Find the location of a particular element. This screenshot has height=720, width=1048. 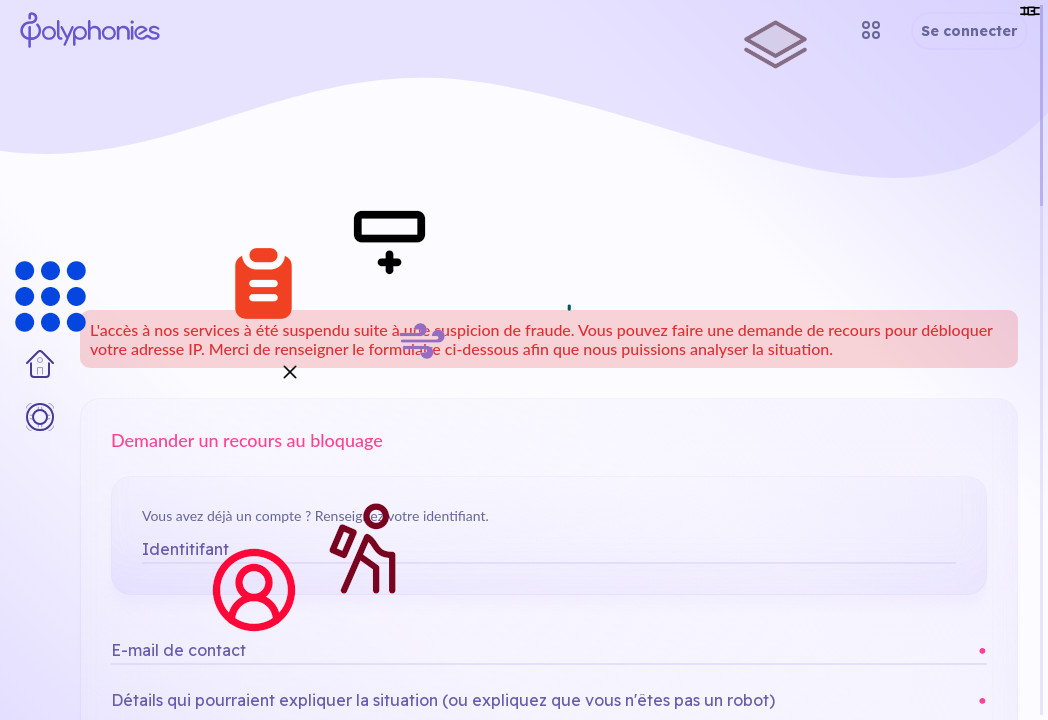

indicates current wind conditions is located at coordinates (422, 341).